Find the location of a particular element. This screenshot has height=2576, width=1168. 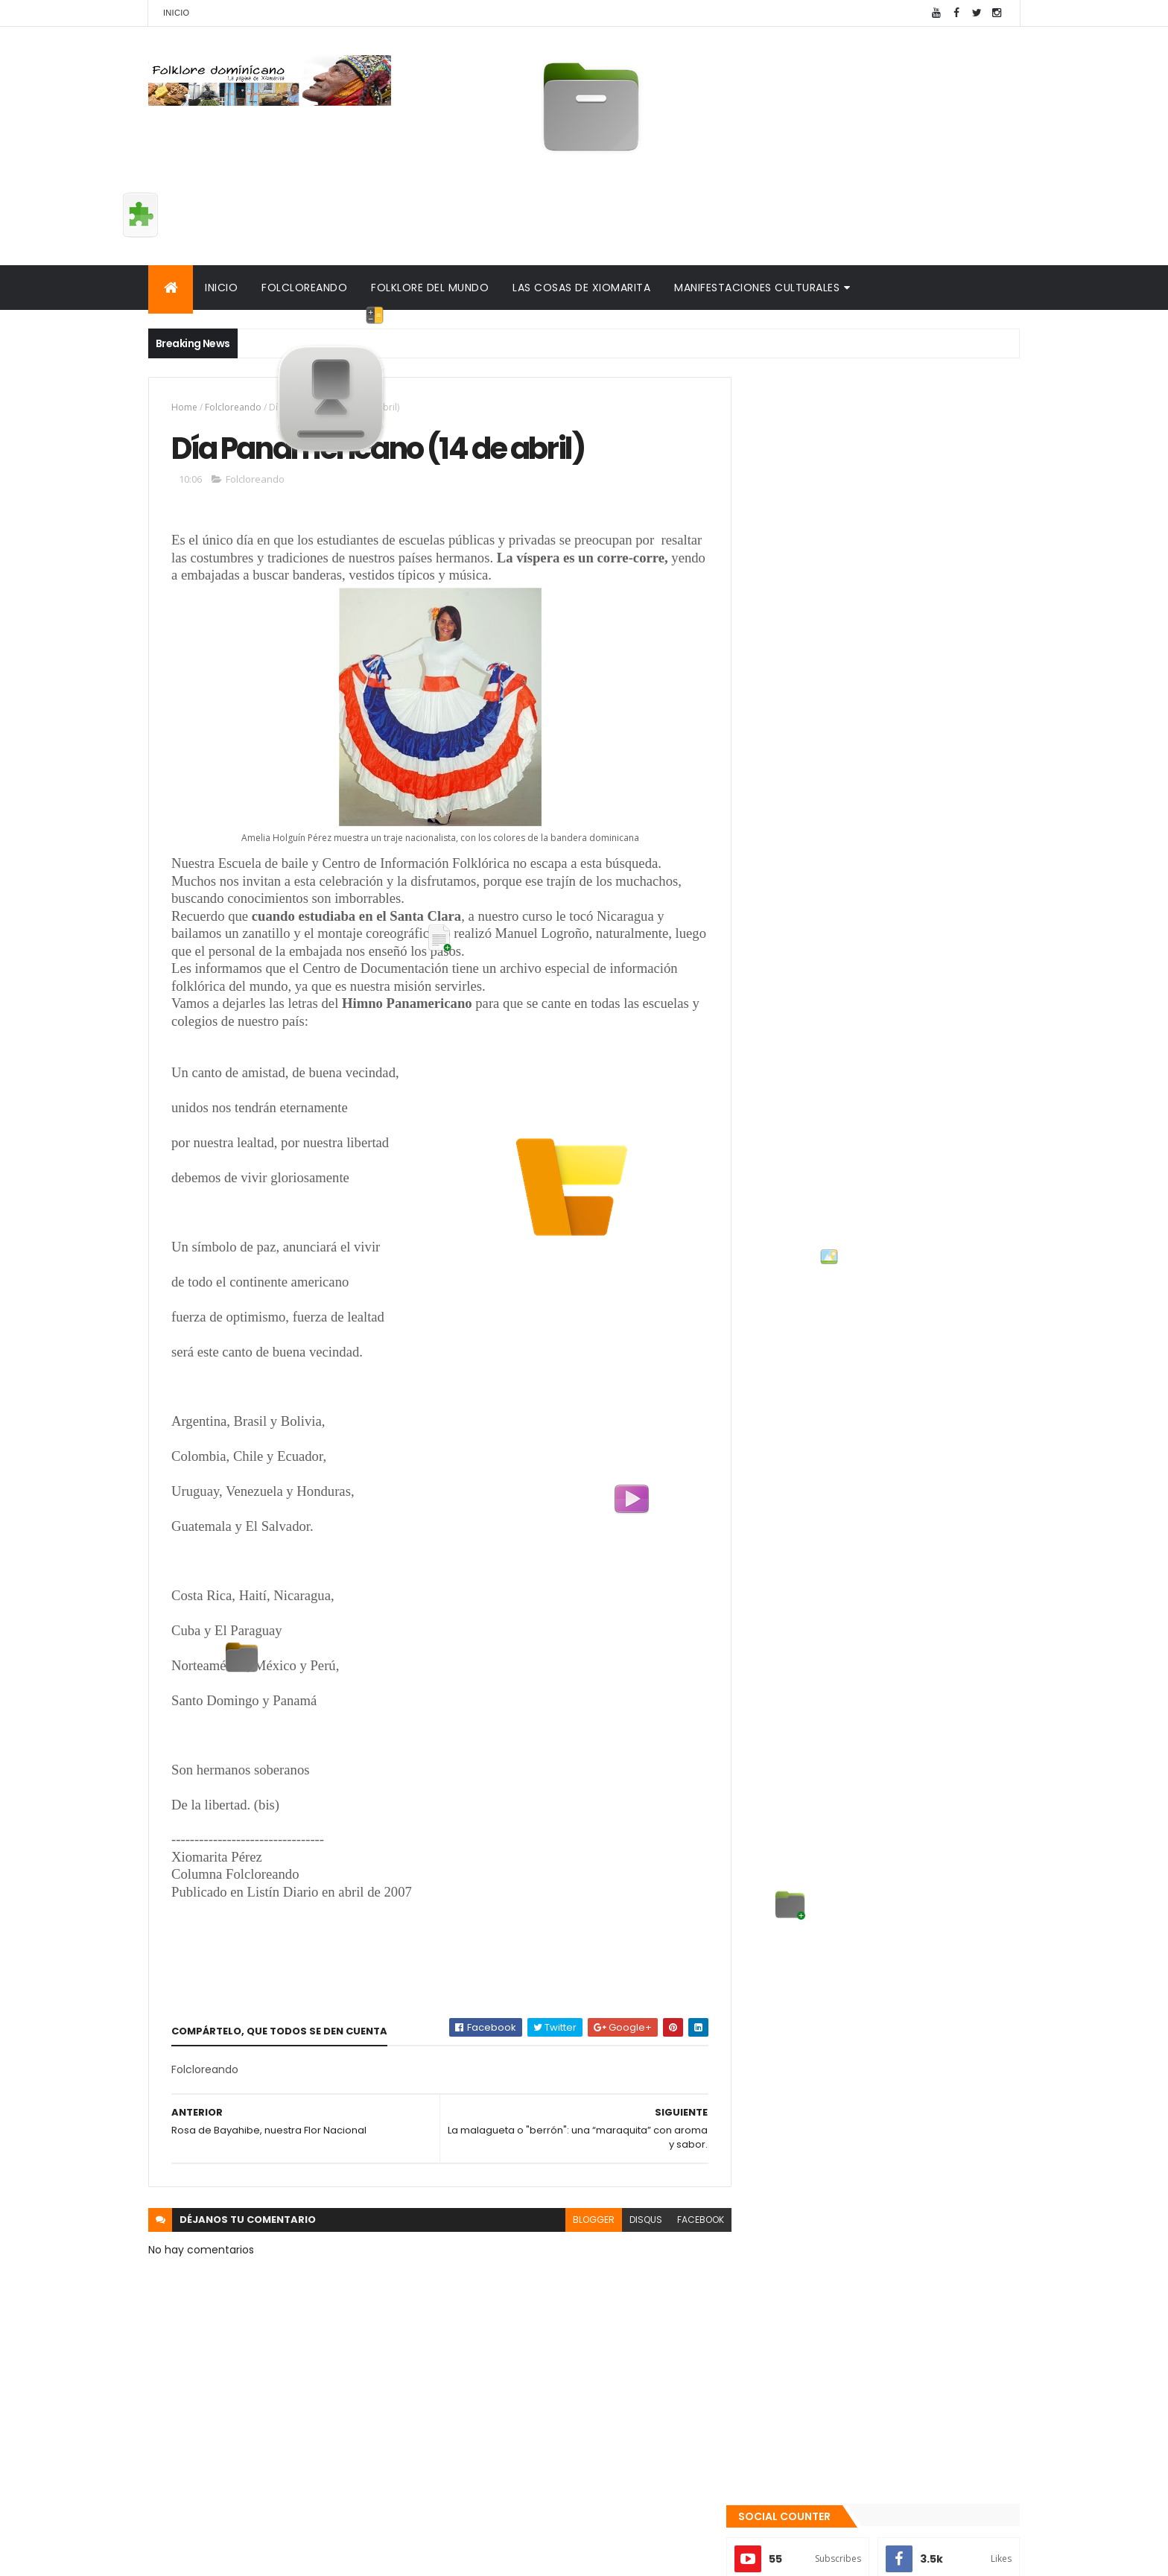

open the file manager is located at coordinates (591, 107).